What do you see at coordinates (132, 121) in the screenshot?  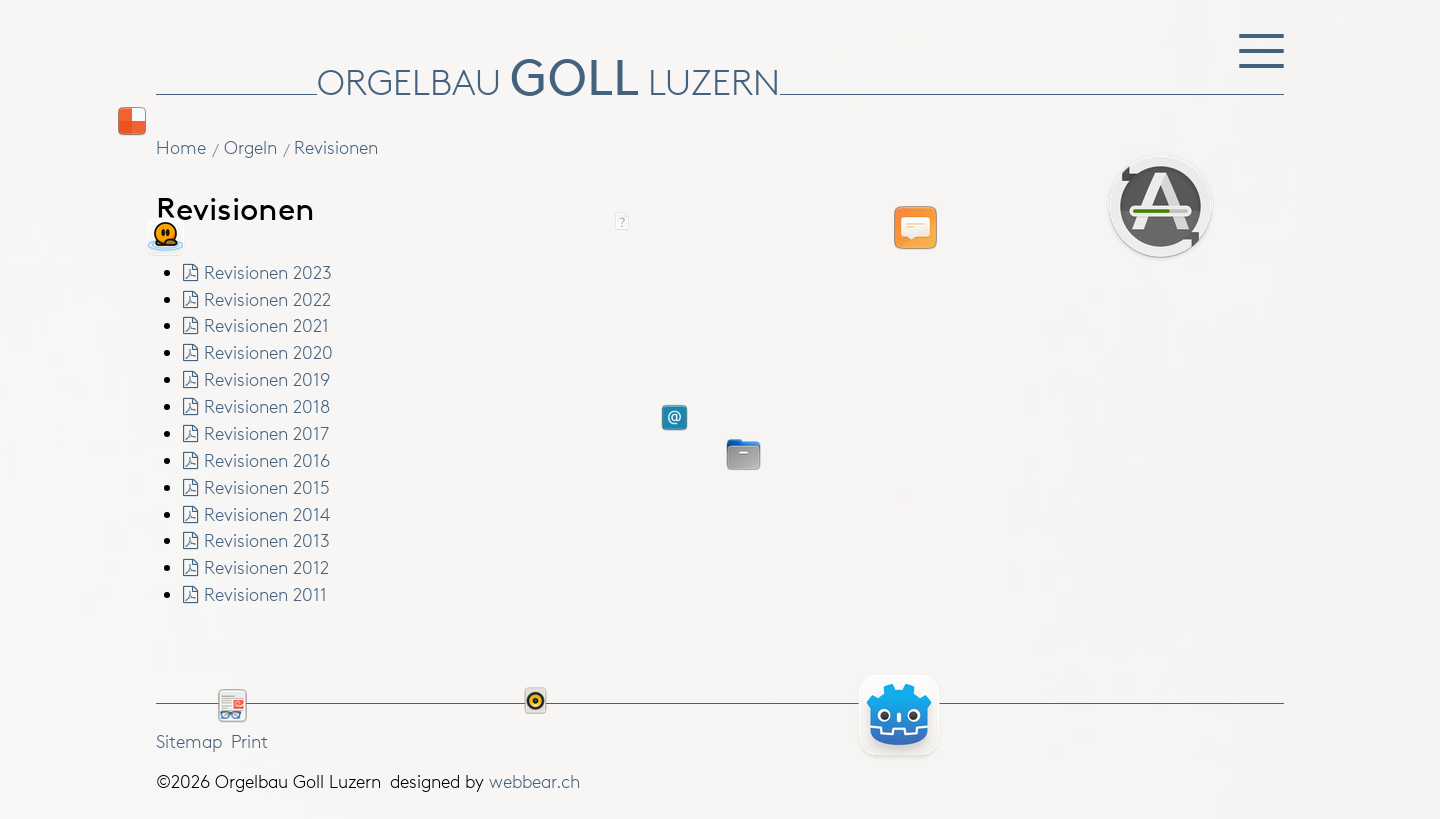 I see `switch to the top-right workspace` at bounding box center [132, 121].